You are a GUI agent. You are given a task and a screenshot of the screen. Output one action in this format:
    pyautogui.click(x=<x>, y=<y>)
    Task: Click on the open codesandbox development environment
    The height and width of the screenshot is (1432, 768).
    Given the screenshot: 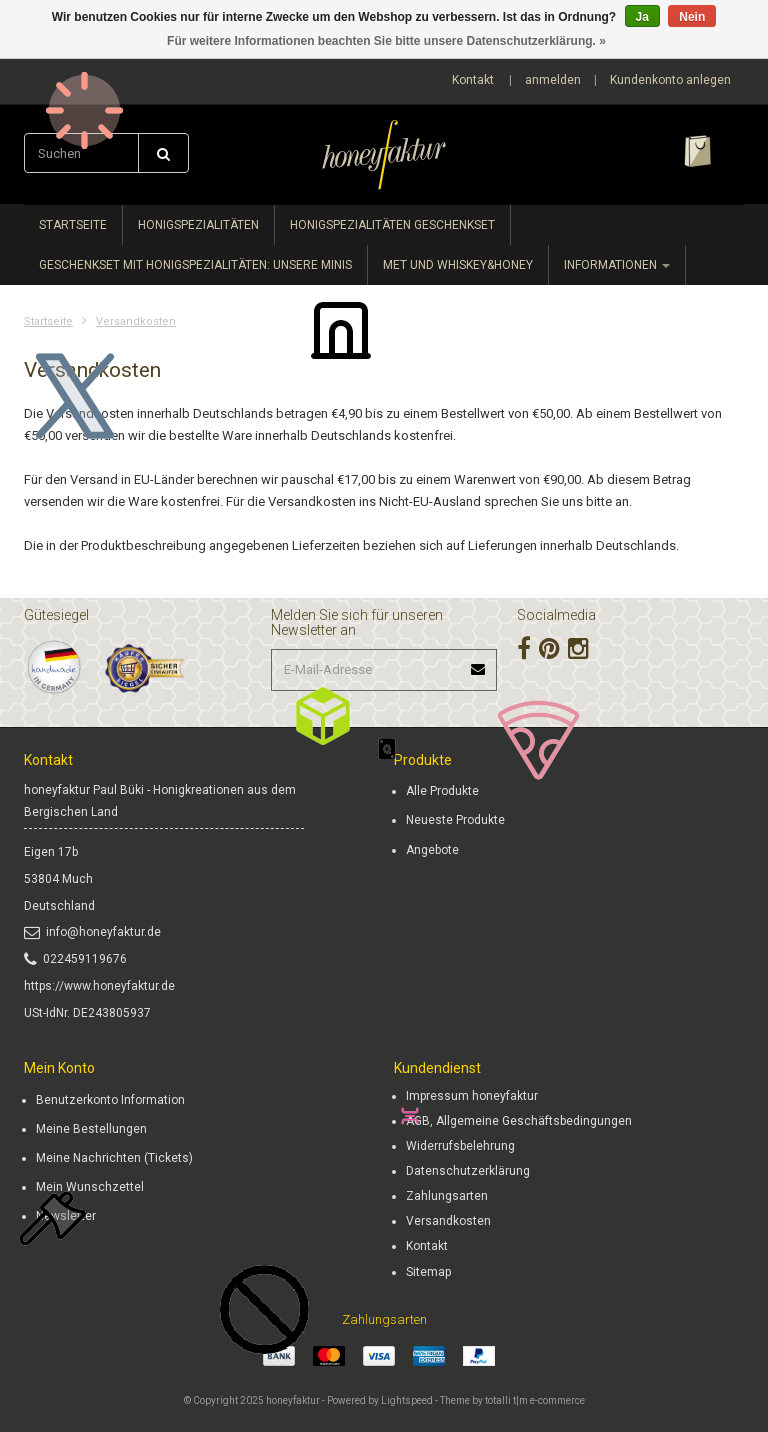 What is the action you would take?
    pyautogui.click(x=323, y=716)
    